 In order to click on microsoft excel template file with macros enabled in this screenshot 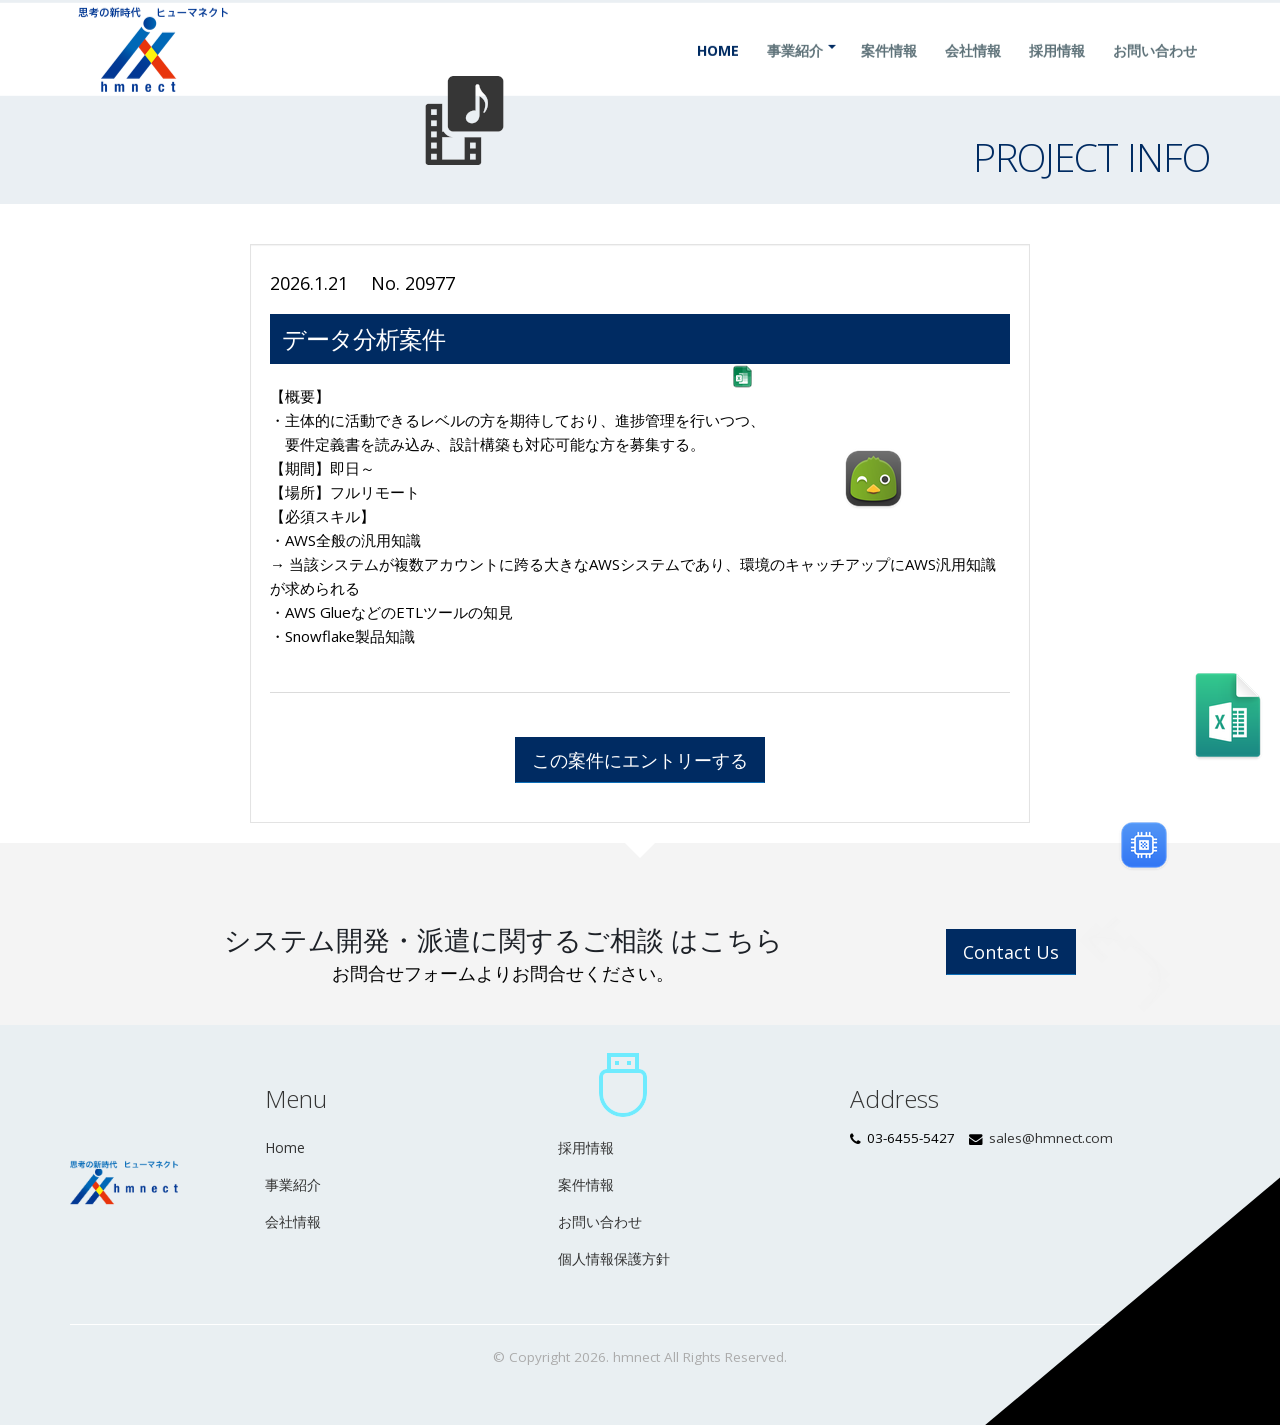, I will do `click(1228, 715)`.